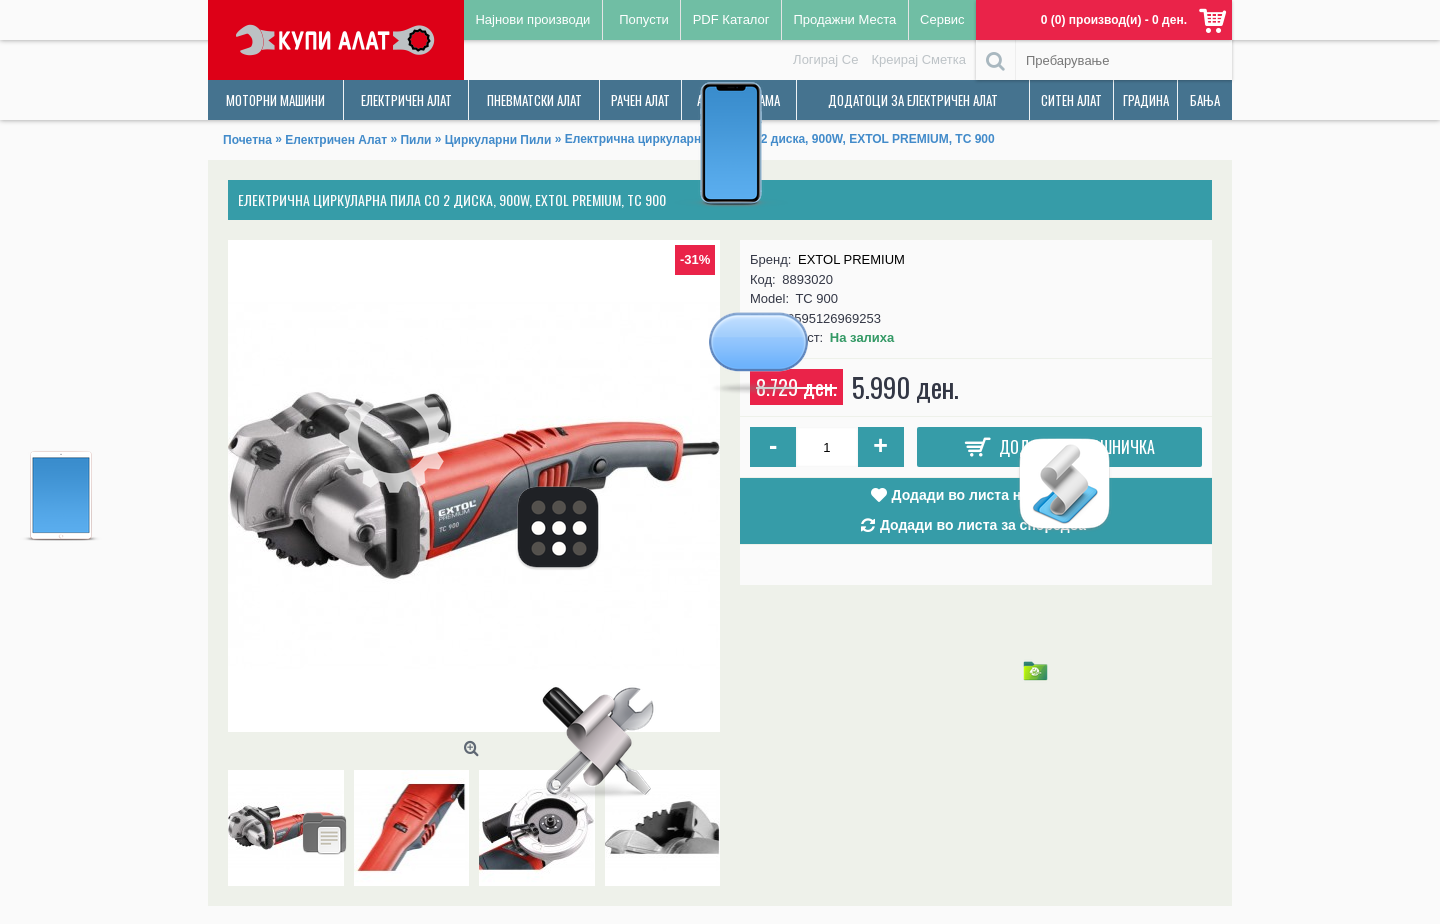 Image resolution: width=1440 pixels, height=924 pixels. What do you see at coordinates (558, 527) in the screenshot?
I see `open Tailscale VPN settings` at bounding box center [558, 527].